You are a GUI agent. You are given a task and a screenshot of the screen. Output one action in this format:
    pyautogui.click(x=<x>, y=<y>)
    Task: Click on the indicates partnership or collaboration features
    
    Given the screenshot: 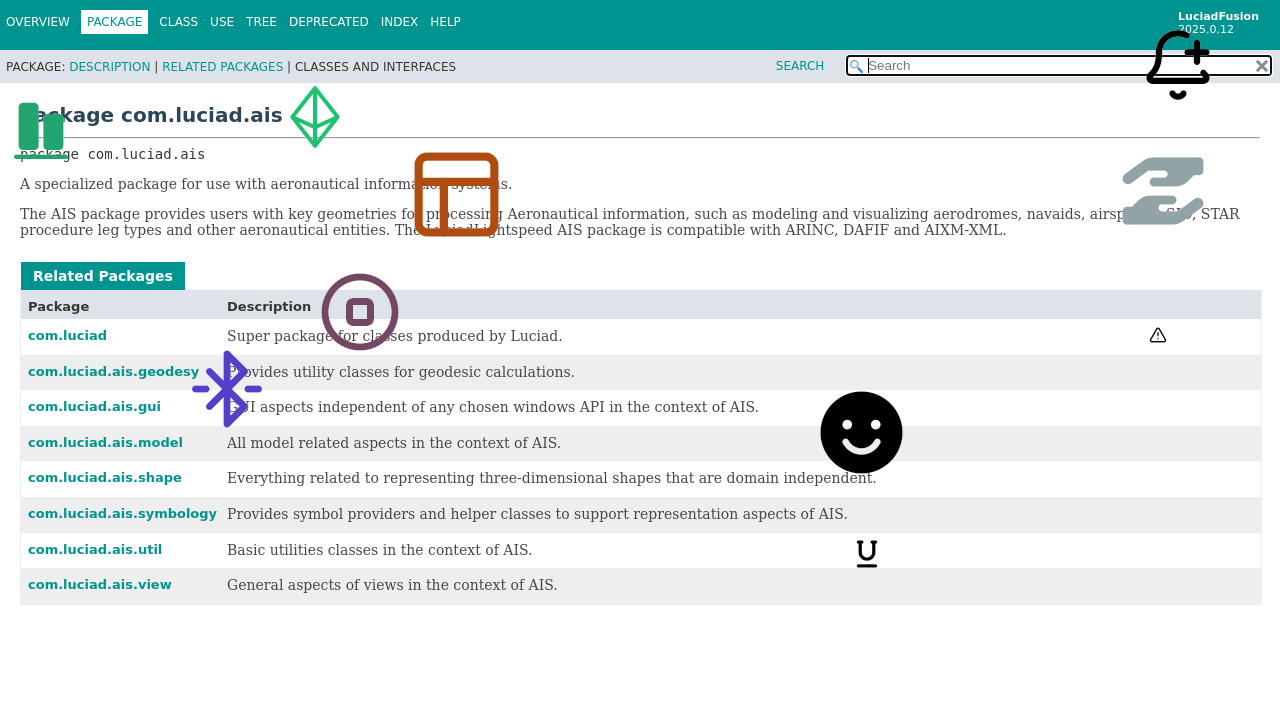 What is the action you would take?
    pyautogui.click(x=1163, y=191)
    